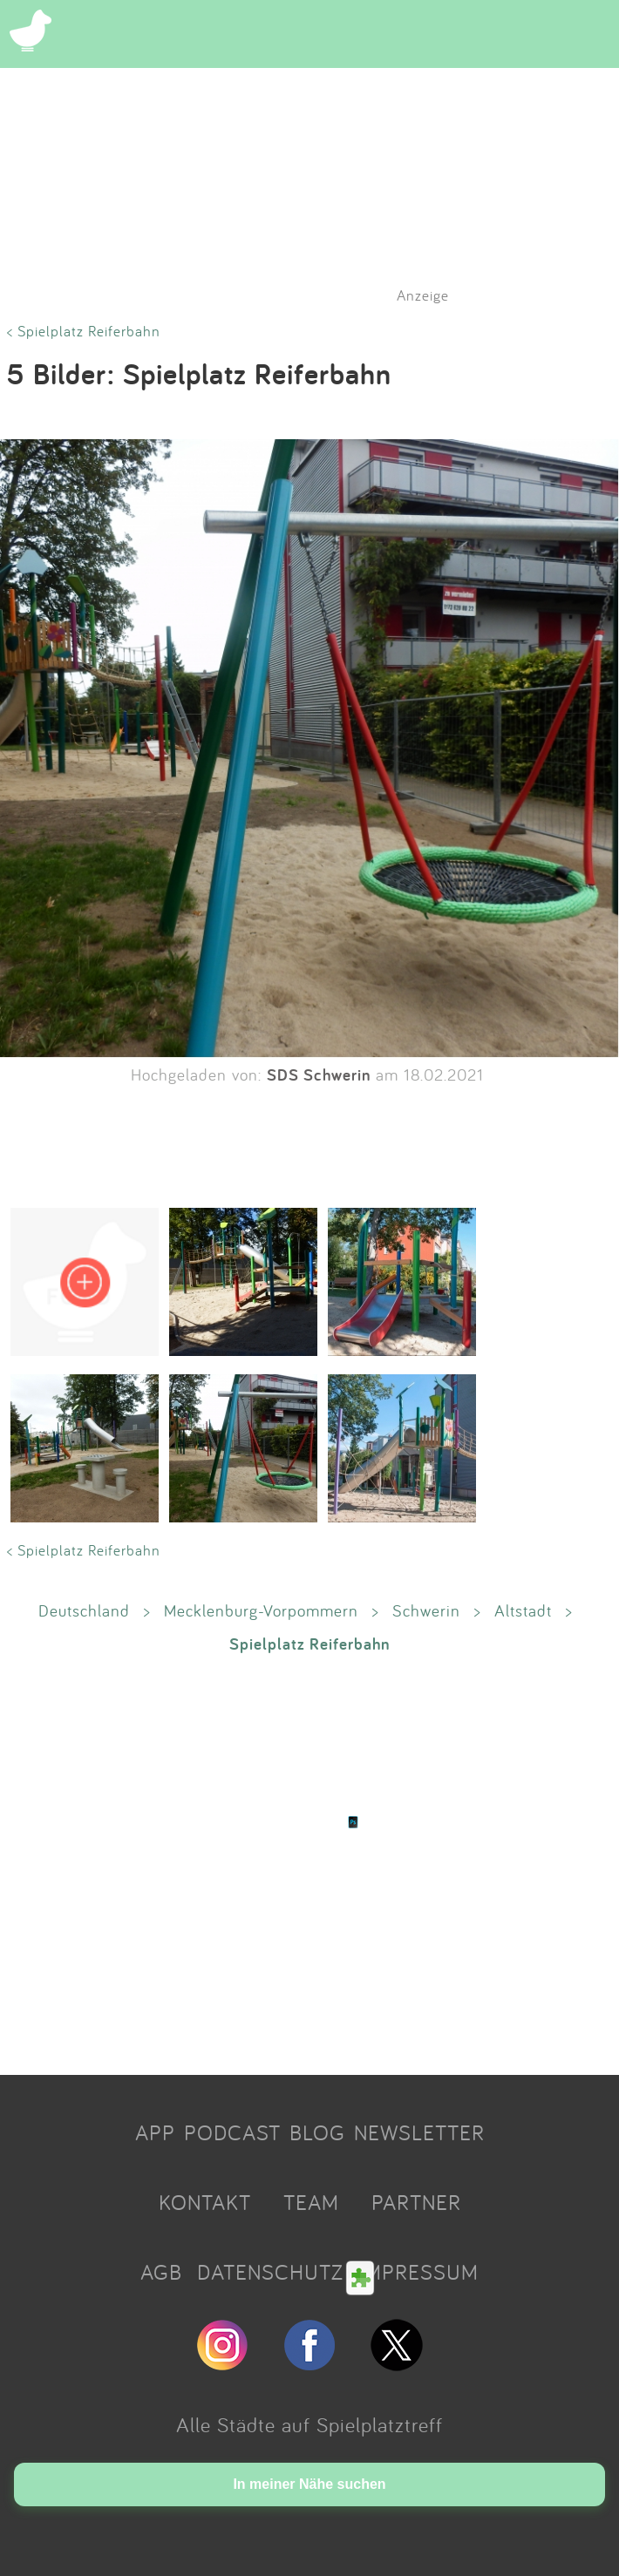 This screenshot has height=2576, width=619. I want to click on adobe photoshop file type indicator, so click(353, 1822).